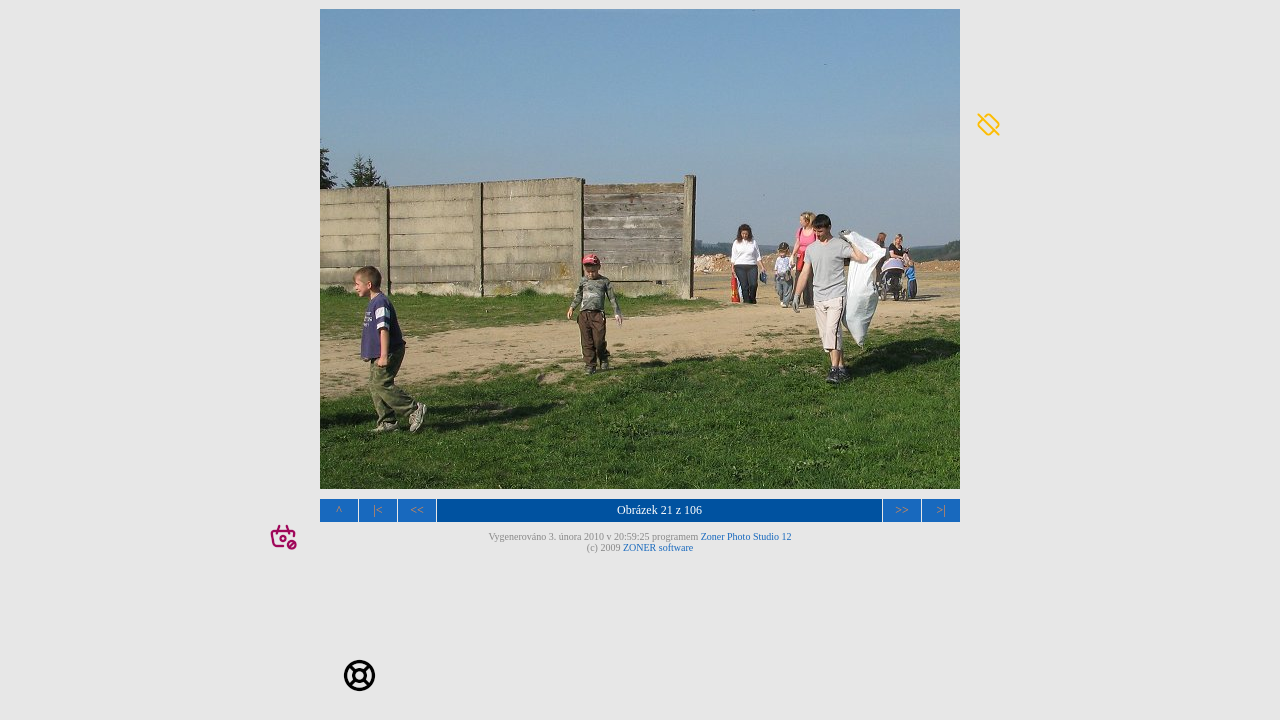 The image size is (1280, 720). What do you see at coordinates (988, 124) in the screenshot?
I see `disabled or inactive diamond shape element` at bounding box center [988, 124].